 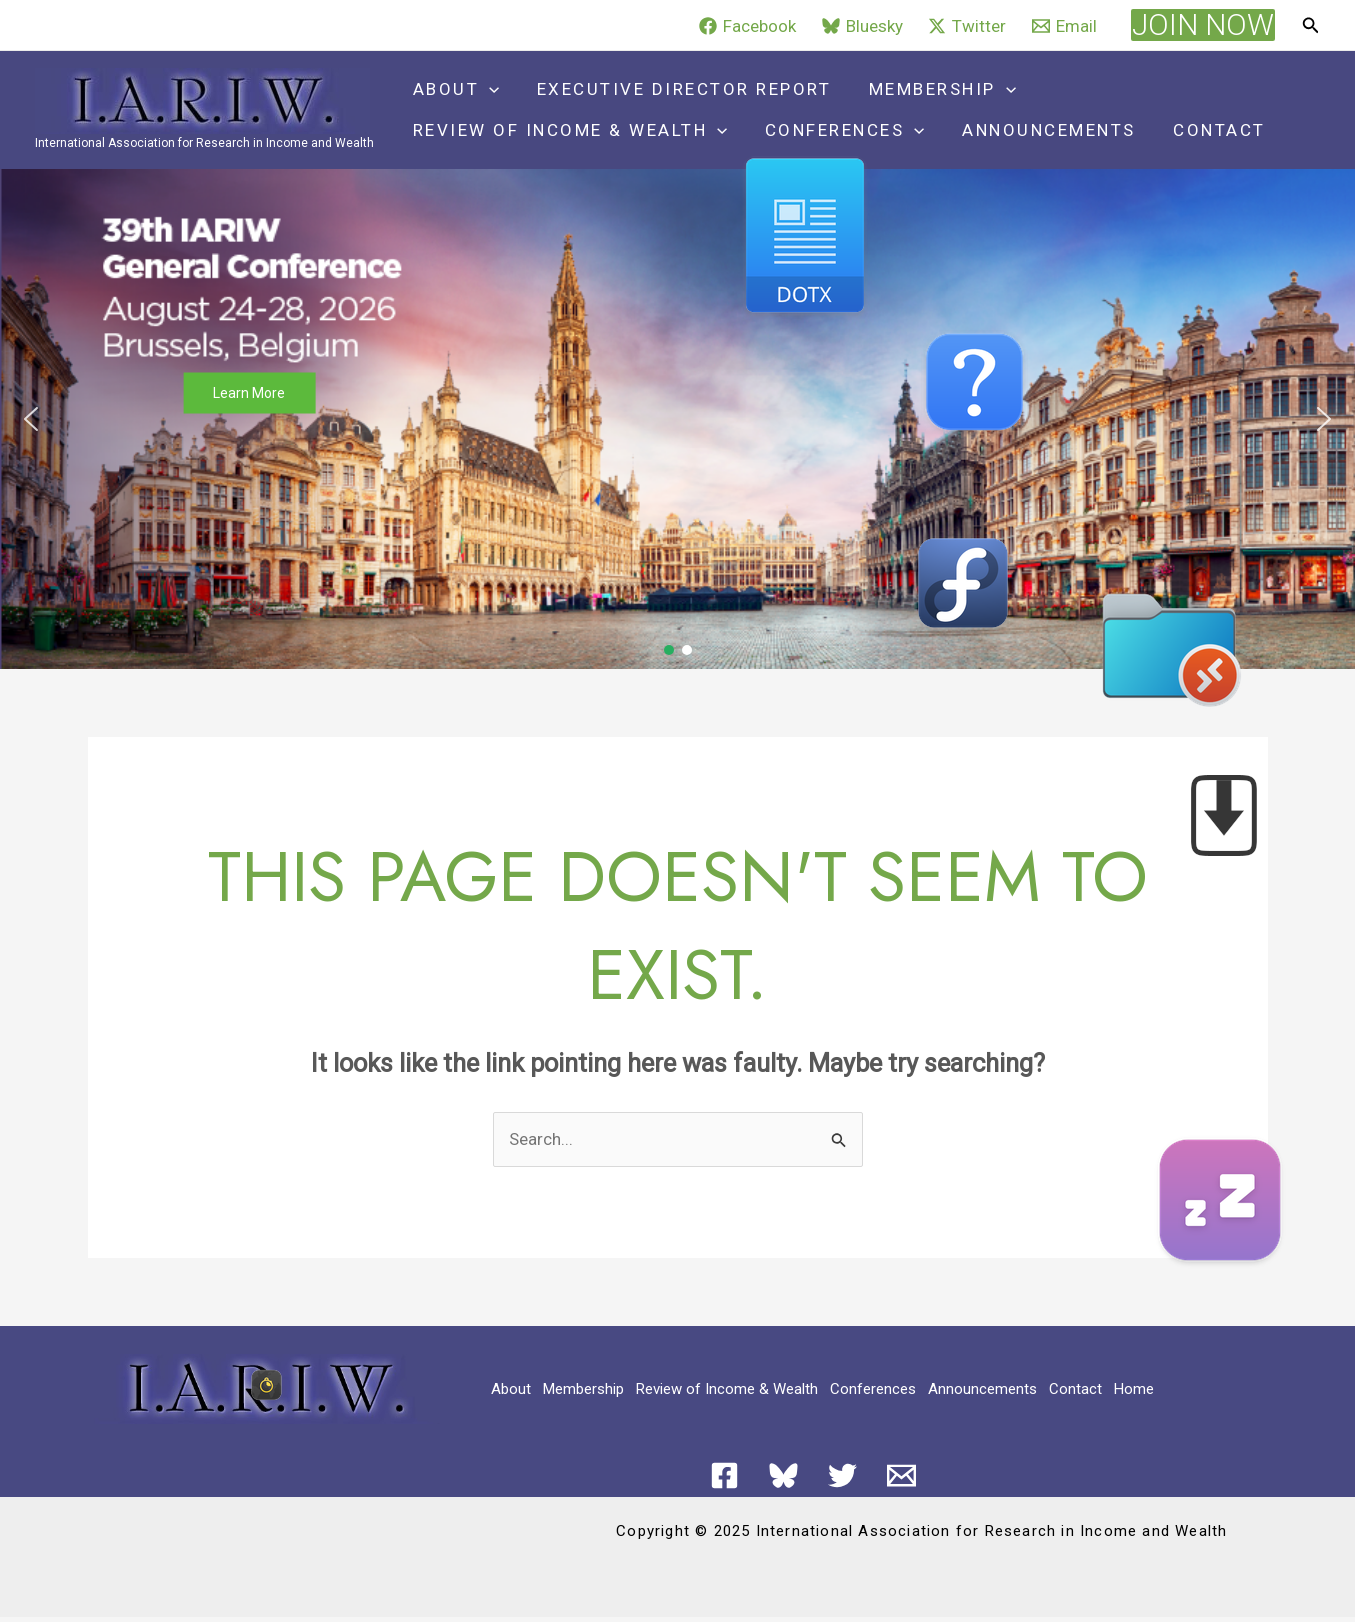 I want to click on put your mac into hibernate or sleep mode, so click(x=1220, y=1200).